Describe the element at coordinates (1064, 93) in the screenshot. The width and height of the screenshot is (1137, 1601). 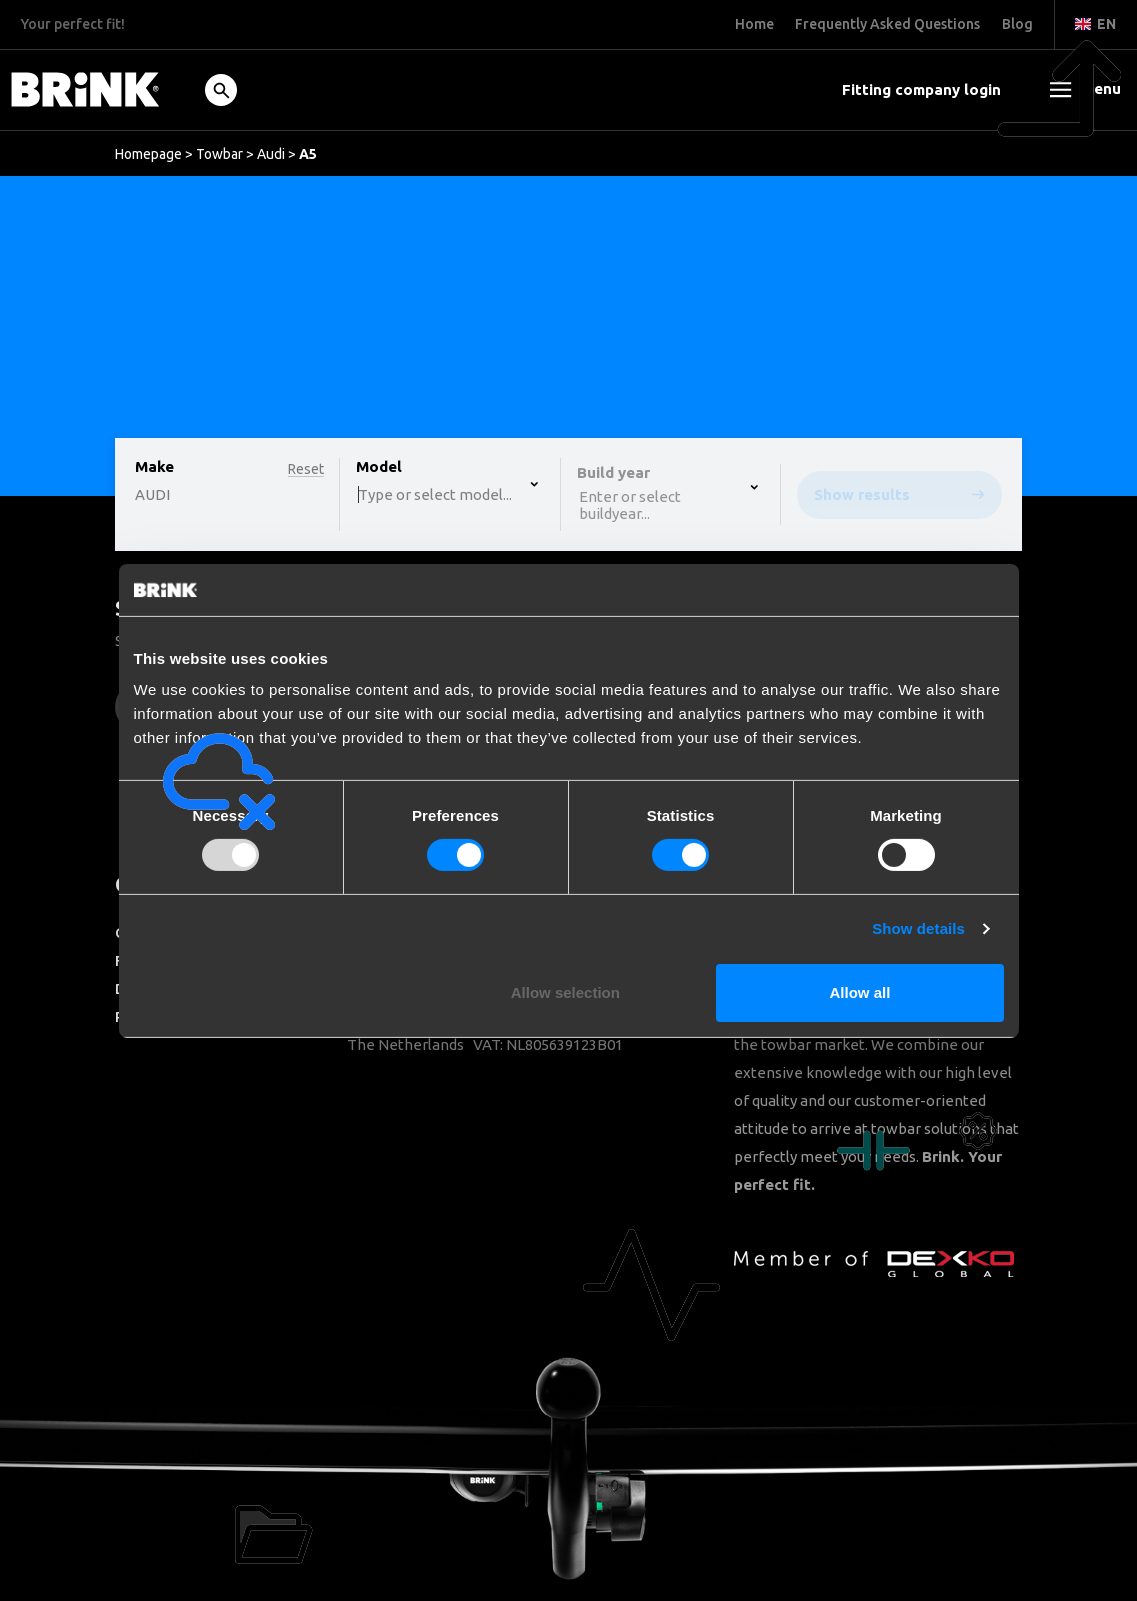
I see `redirect or branch off to a new path` at that location.